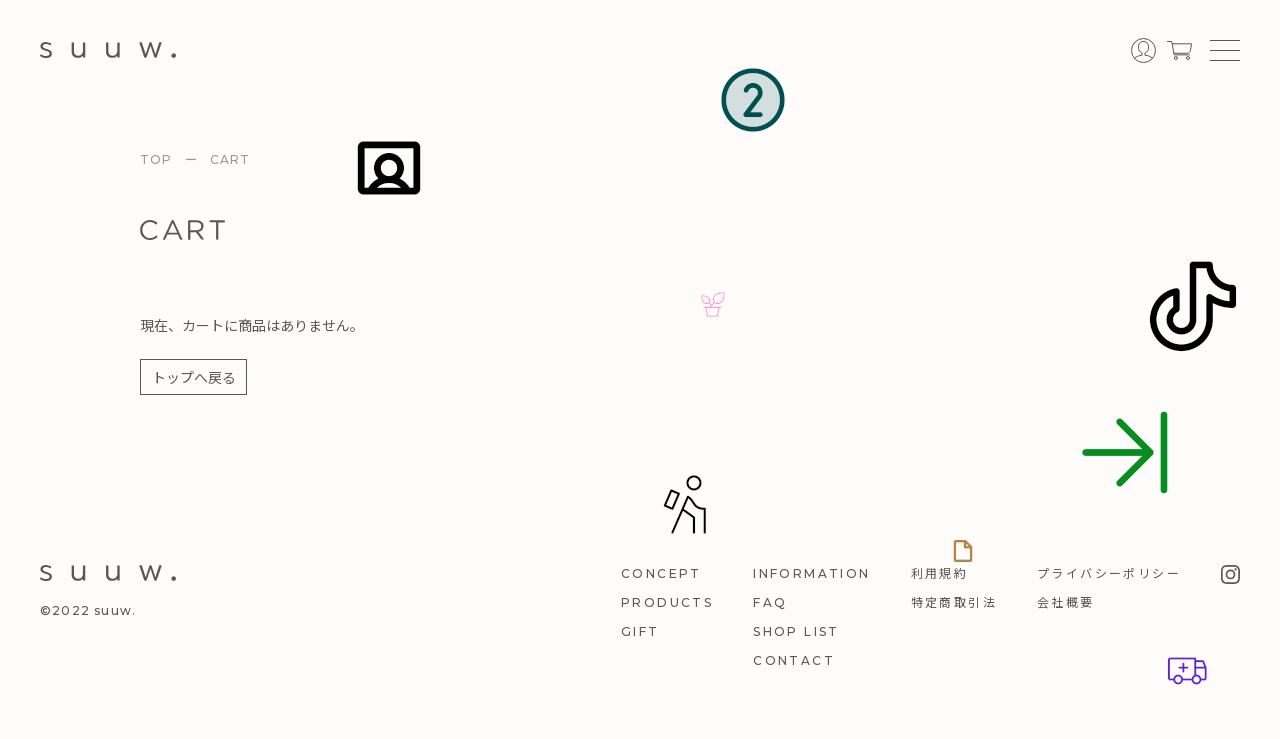 The image size is (1280, 739). What do you see at coordinates (389, 168) in the screenshot?
I see `view user profile` at bounding box center [389, 168].